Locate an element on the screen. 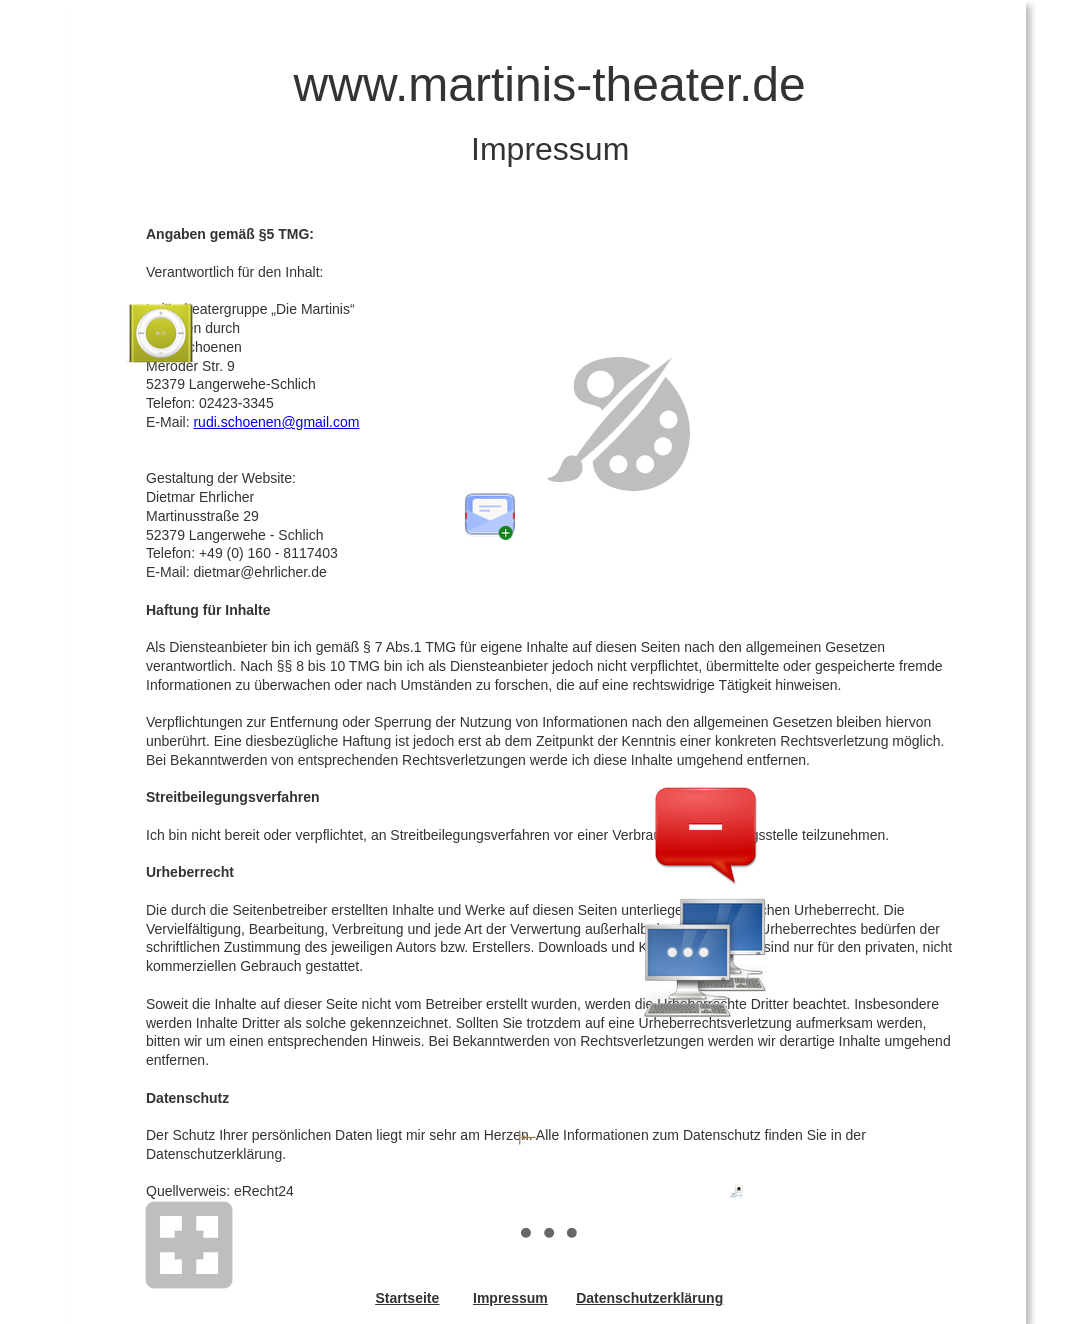  open graphics or drawing applications is located at coordinates (618, 428).